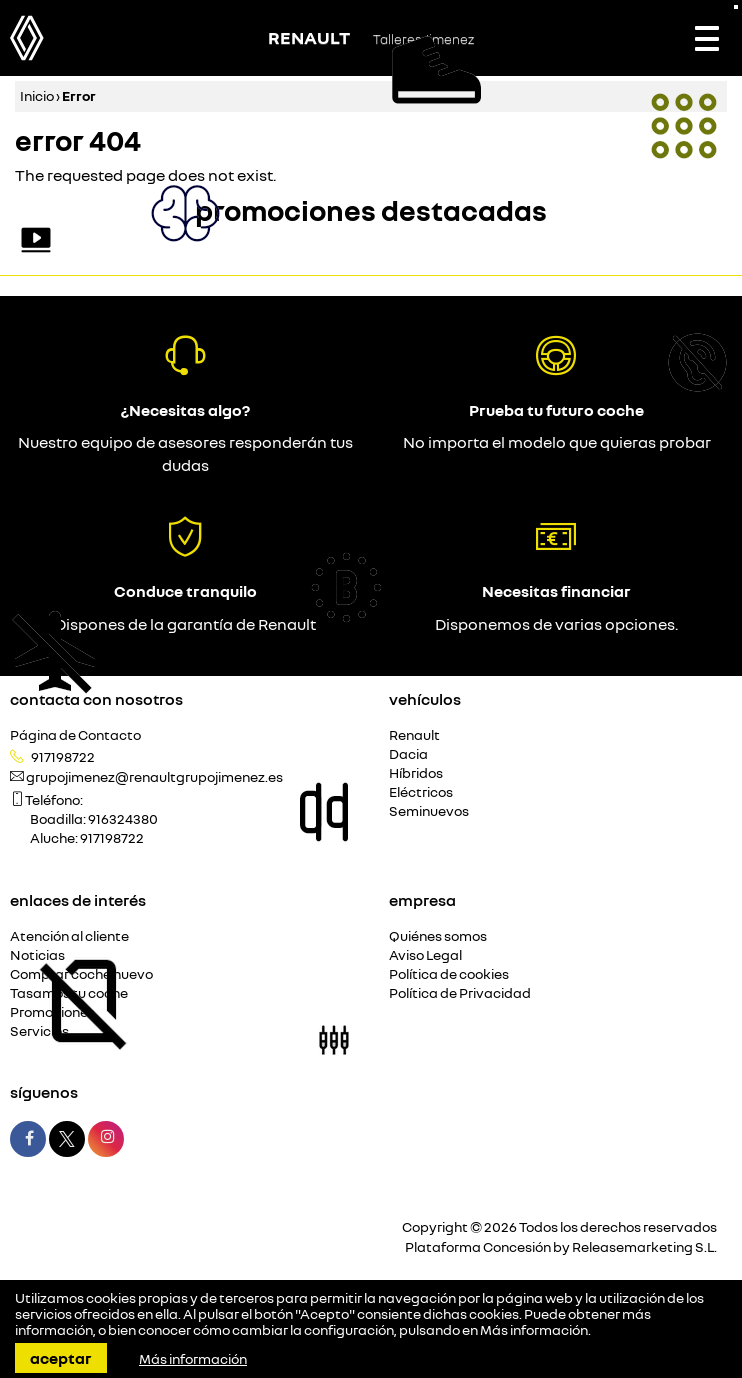 This screenshot has width=742, height=1378. Describe the element at coordinates (55, 651) in the screenshot. I see `airplane mode is currently disabled` at that location.